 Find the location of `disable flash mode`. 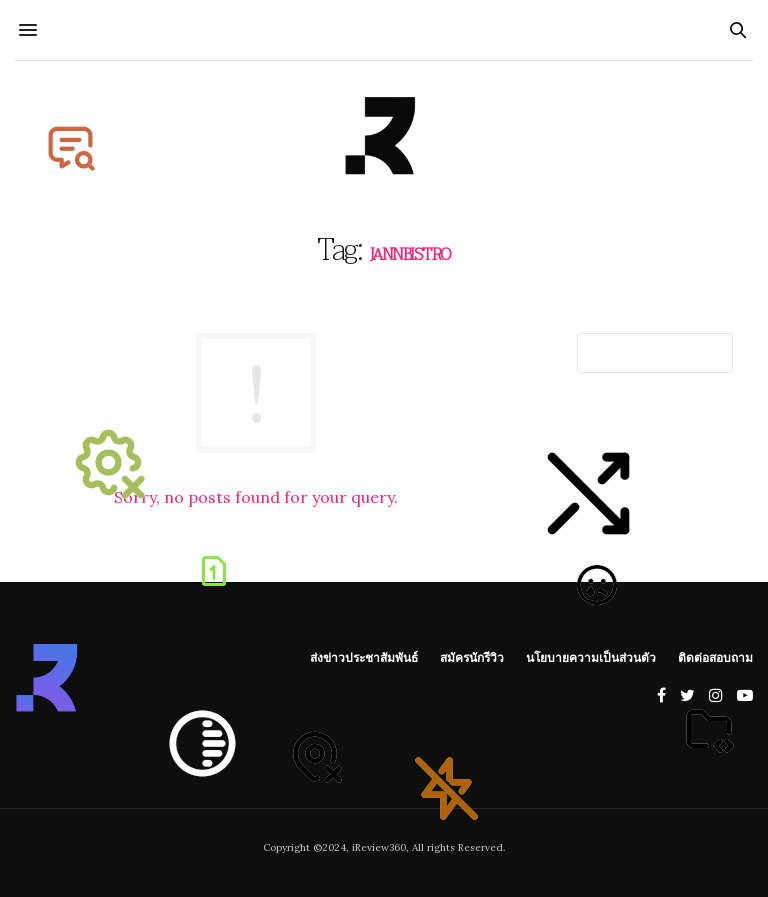

disable flash mode is located at coordinates (446, 788).